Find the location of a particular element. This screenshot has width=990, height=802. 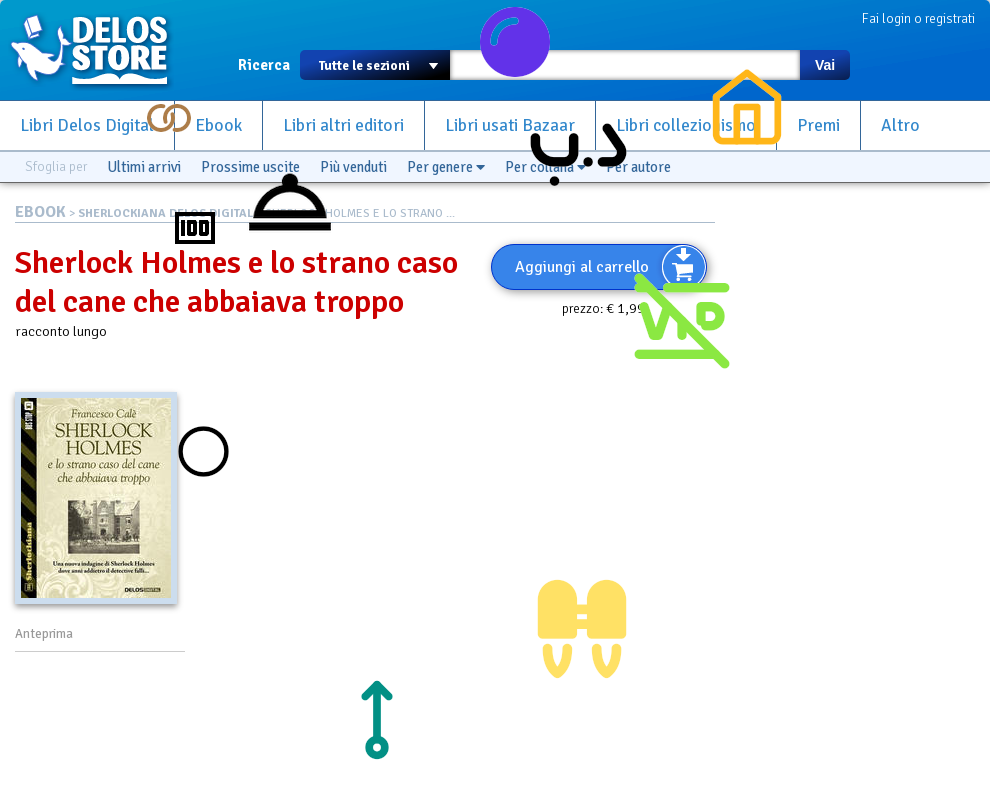

activate boost or turbo mode is located at coordinates (582, 629).